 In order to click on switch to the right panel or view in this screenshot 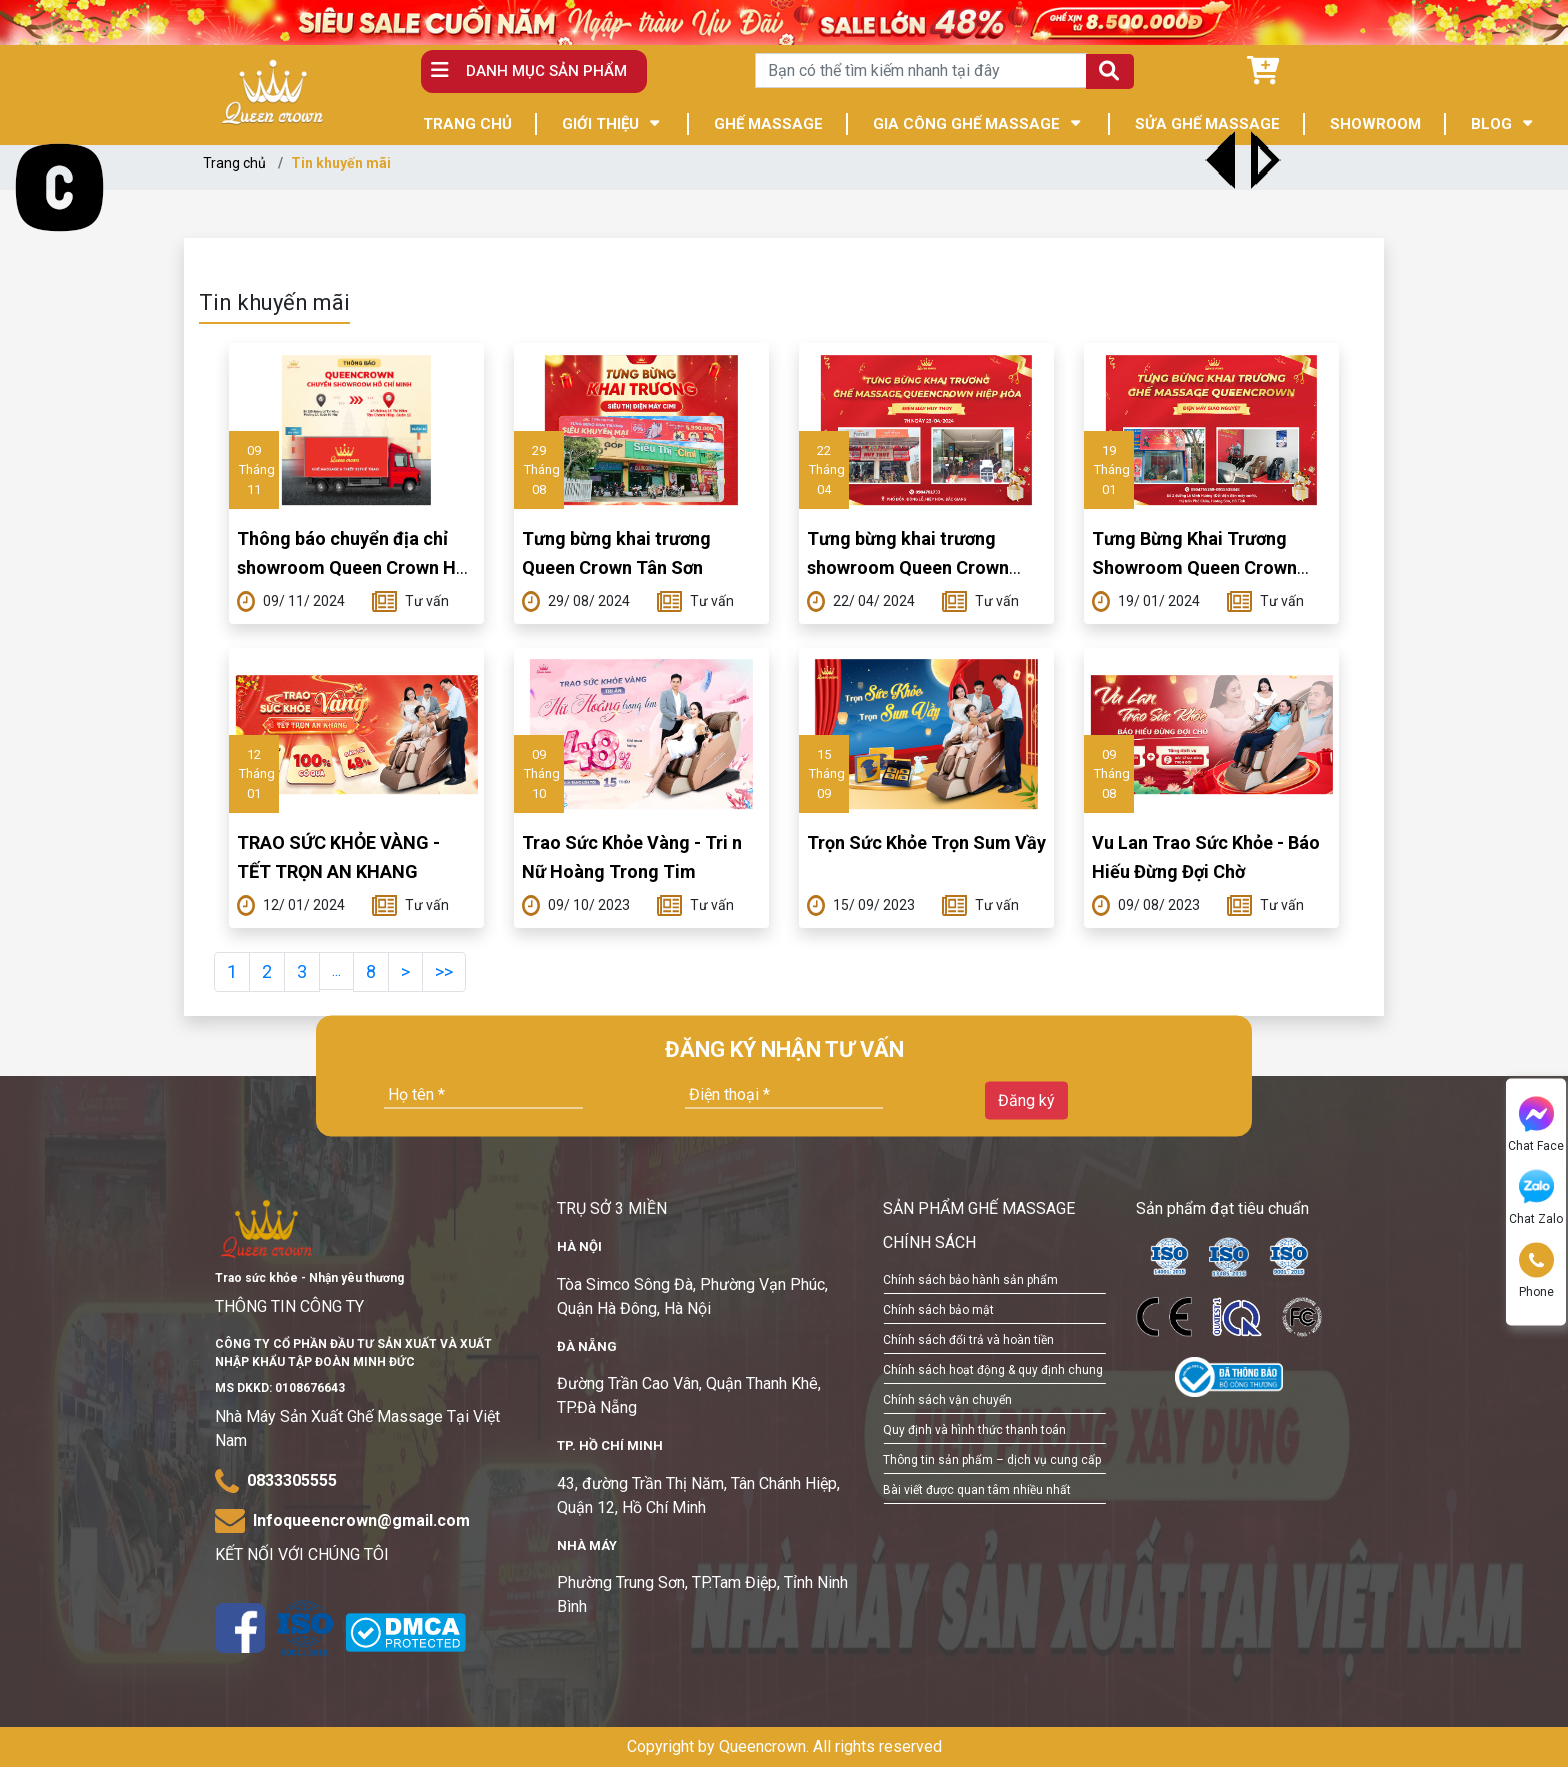, I will do `click(1243, 160)`.